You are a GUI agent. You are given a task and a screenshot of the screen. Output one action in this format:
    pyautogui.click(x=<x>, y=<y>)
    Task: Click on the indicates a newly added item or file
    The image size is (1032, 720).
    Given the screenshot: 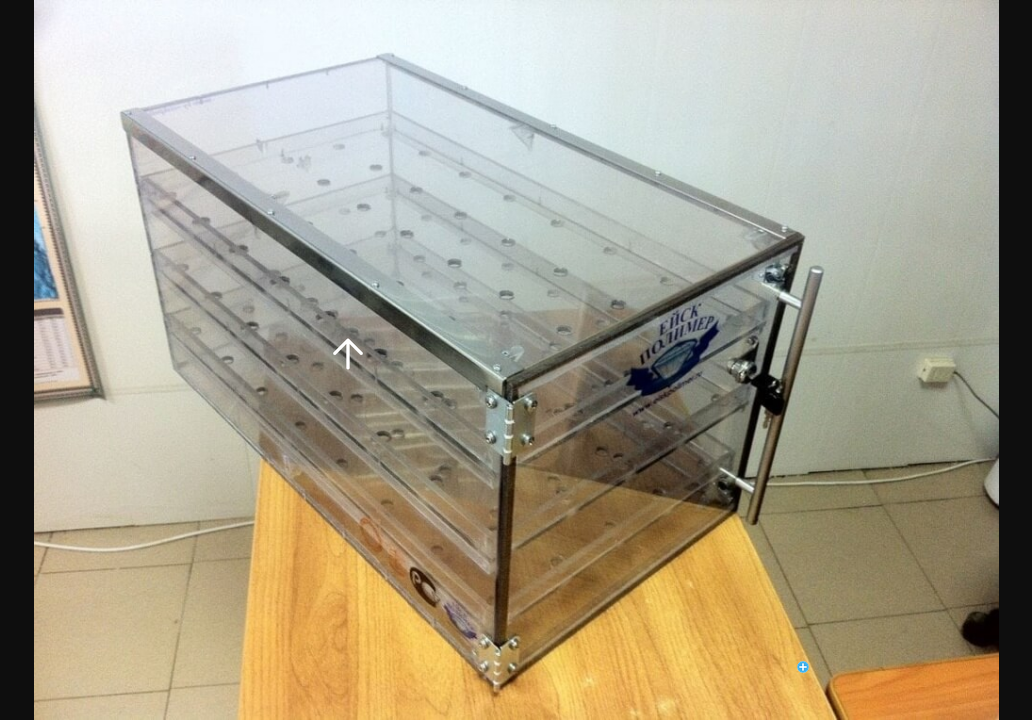 What is the action you would take?
    pyautogui.click(x=803, y=667)
    